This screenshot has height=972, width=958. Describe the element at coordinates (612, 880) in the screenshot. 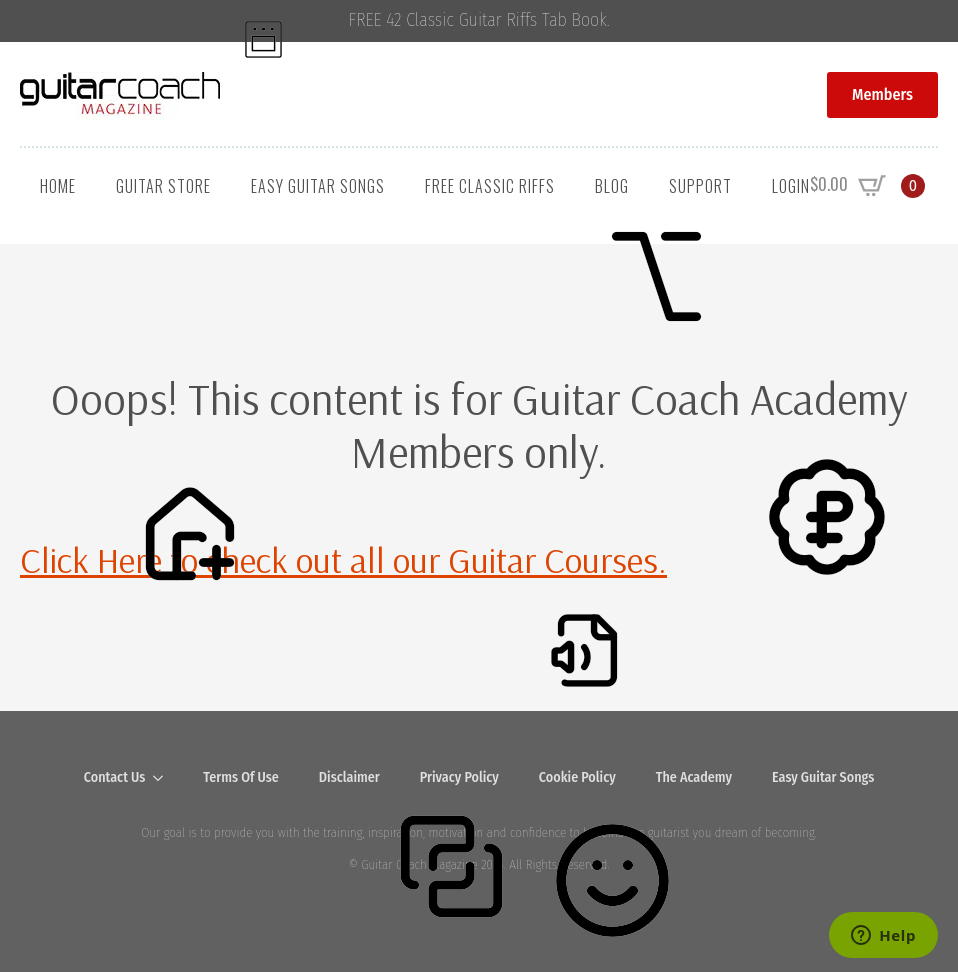

I see `add an emoji or reaction` at that location.